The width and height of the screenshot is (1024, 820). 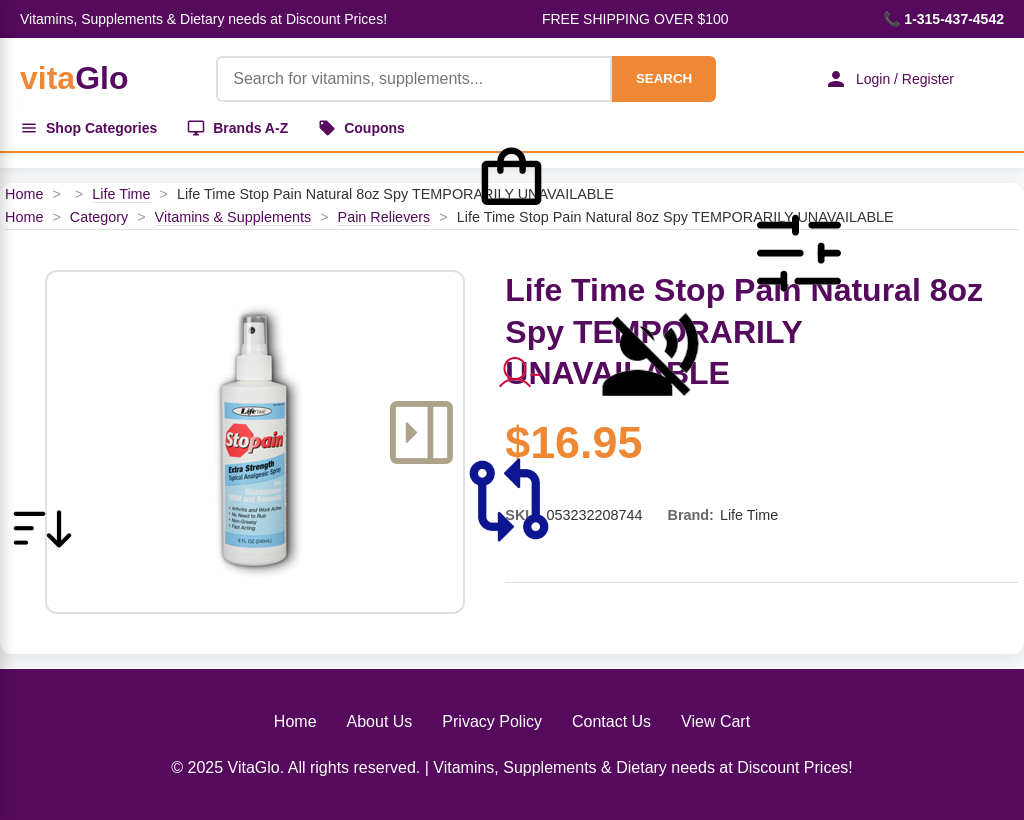 I want to click on sort items in descending order, so click(x=42, y=527).